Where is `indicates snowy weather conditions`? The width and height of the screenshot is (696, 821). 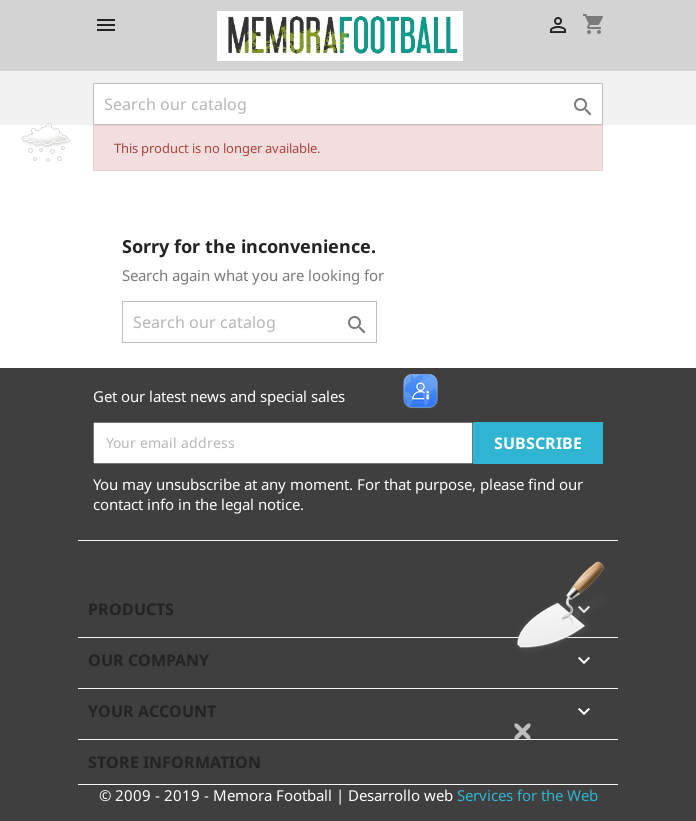
indicates snowy weather conditions is located at coordinates (46, 138).